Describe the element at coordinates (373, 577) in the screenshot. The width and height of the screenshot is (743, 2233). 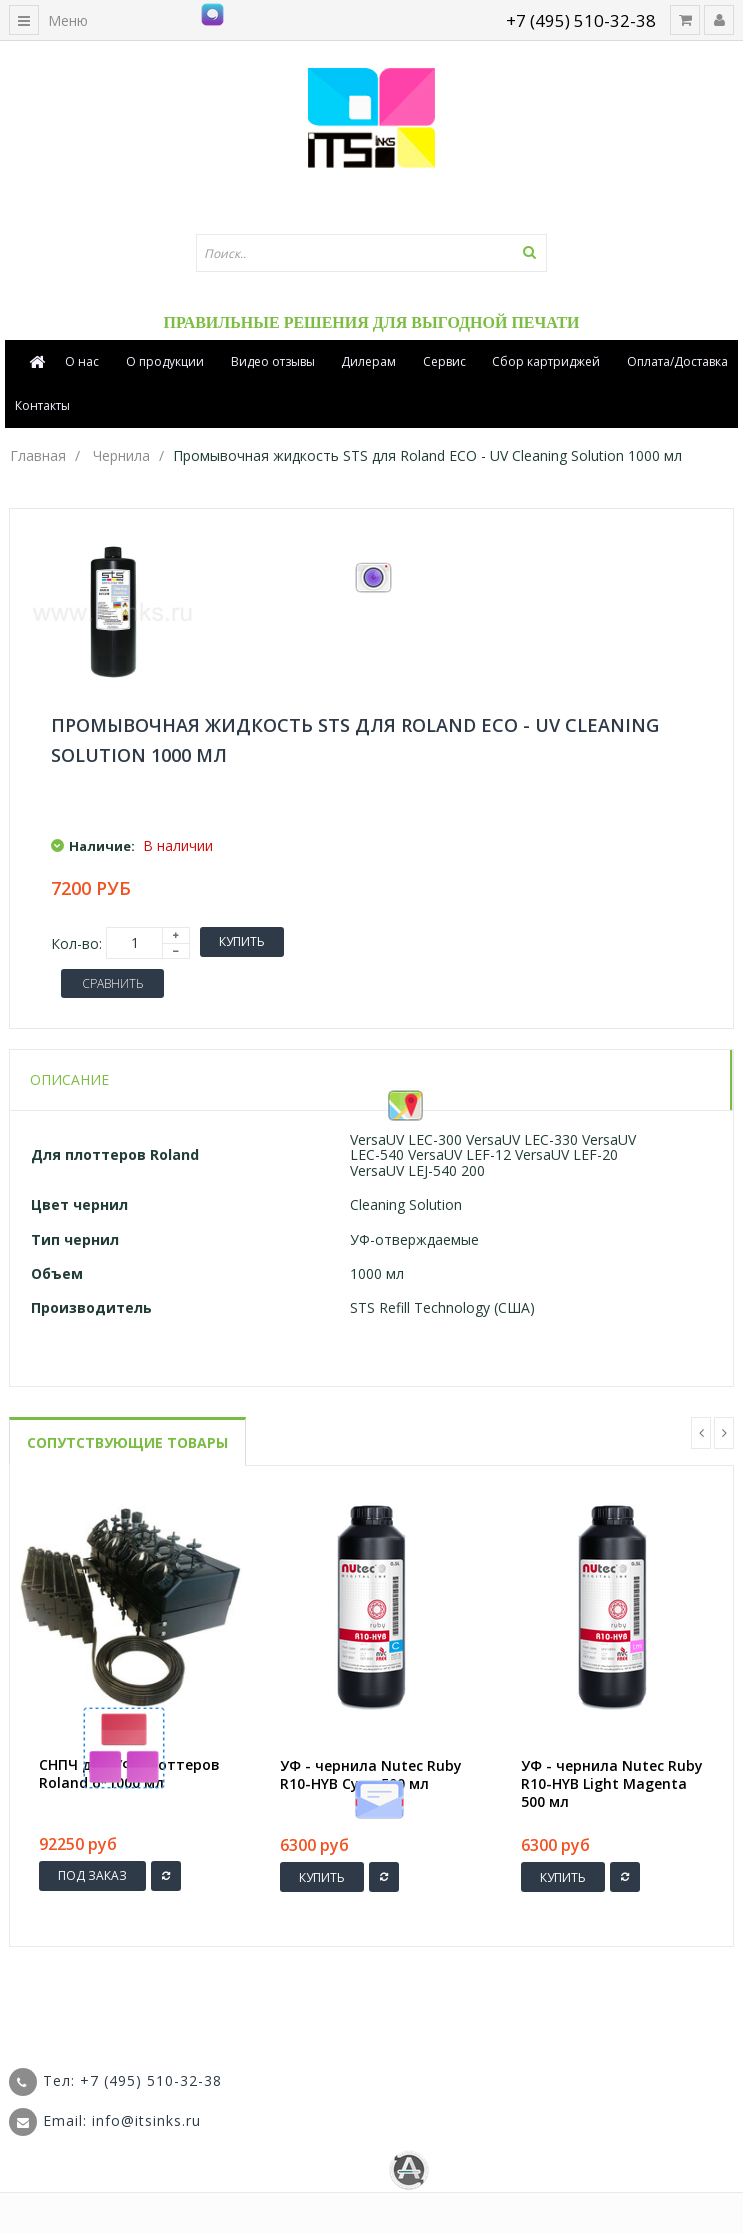
I see `open the cheese webcam application` at that location.